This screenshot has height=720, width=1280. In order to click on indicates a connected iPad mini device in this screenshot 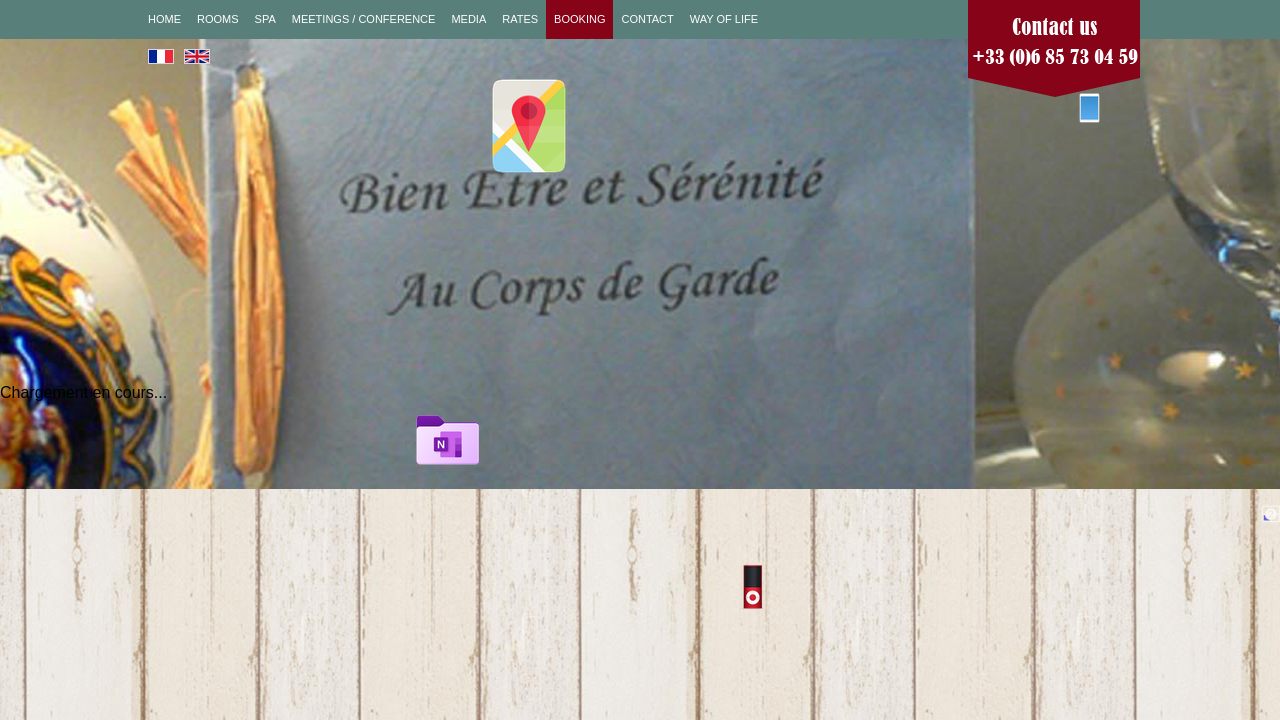, I will do `click(1089, 105)`.